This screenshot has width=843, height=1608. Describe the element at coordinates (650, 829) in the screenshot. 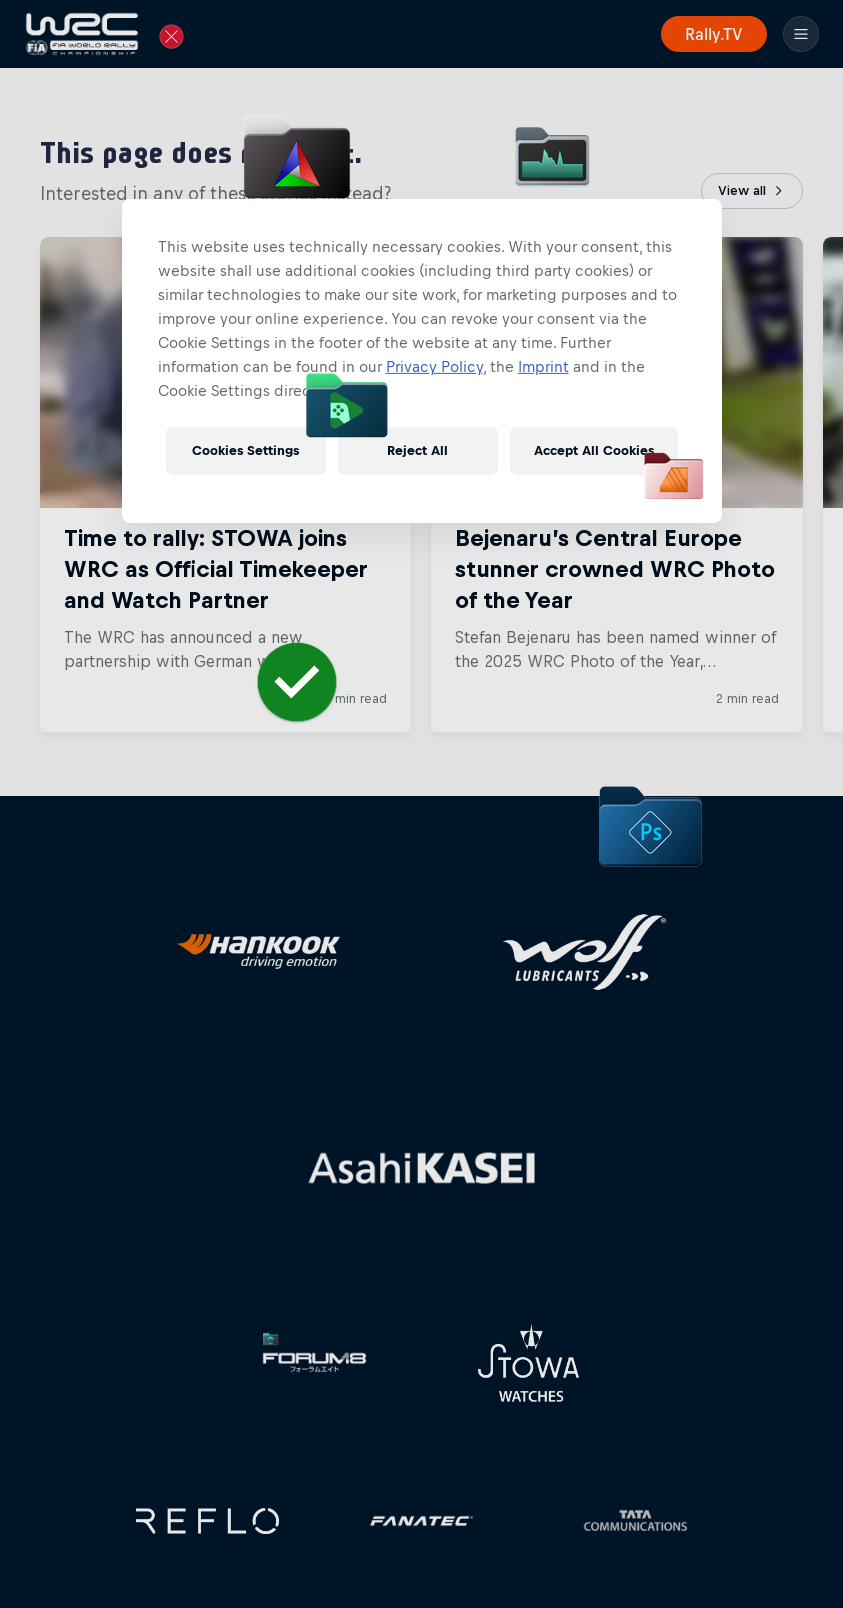

I see `open folder containing Adobe Photoshop Express files` at that location.